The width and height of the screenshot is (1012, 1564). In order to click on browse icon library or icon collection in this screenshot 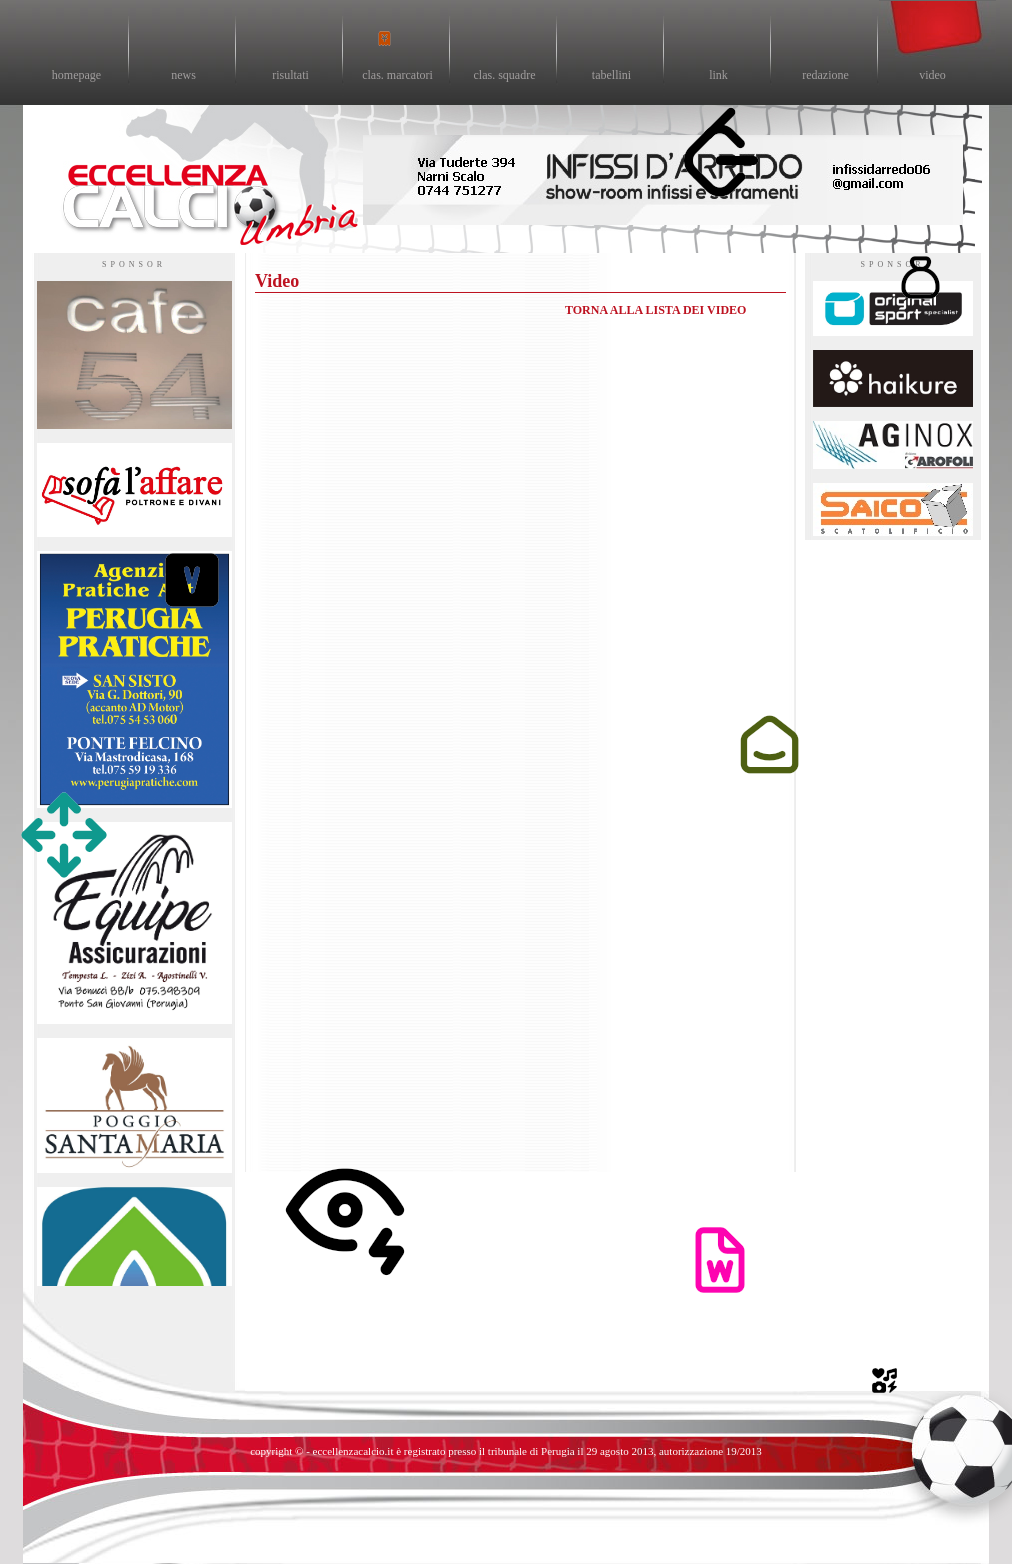, I will do `click(884, 1380)`.